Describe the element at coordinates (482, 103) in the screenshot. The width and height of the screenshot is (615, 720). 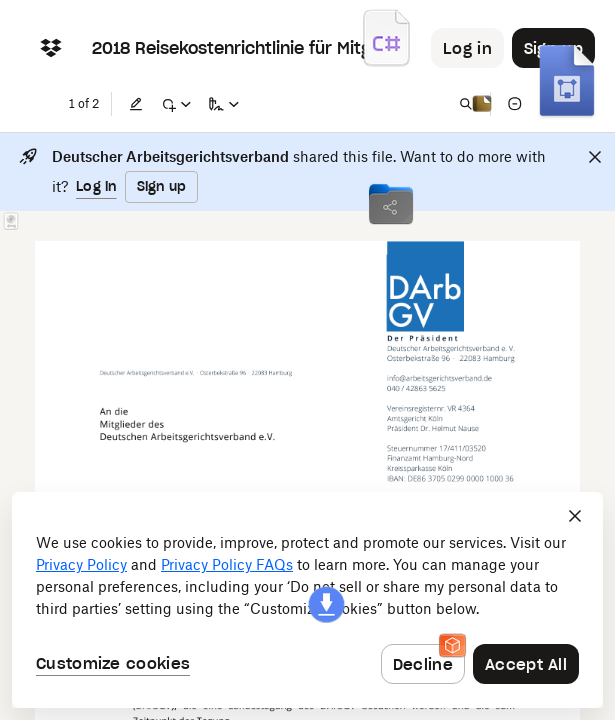
I see `change desktop wallpaper settings` at that location.